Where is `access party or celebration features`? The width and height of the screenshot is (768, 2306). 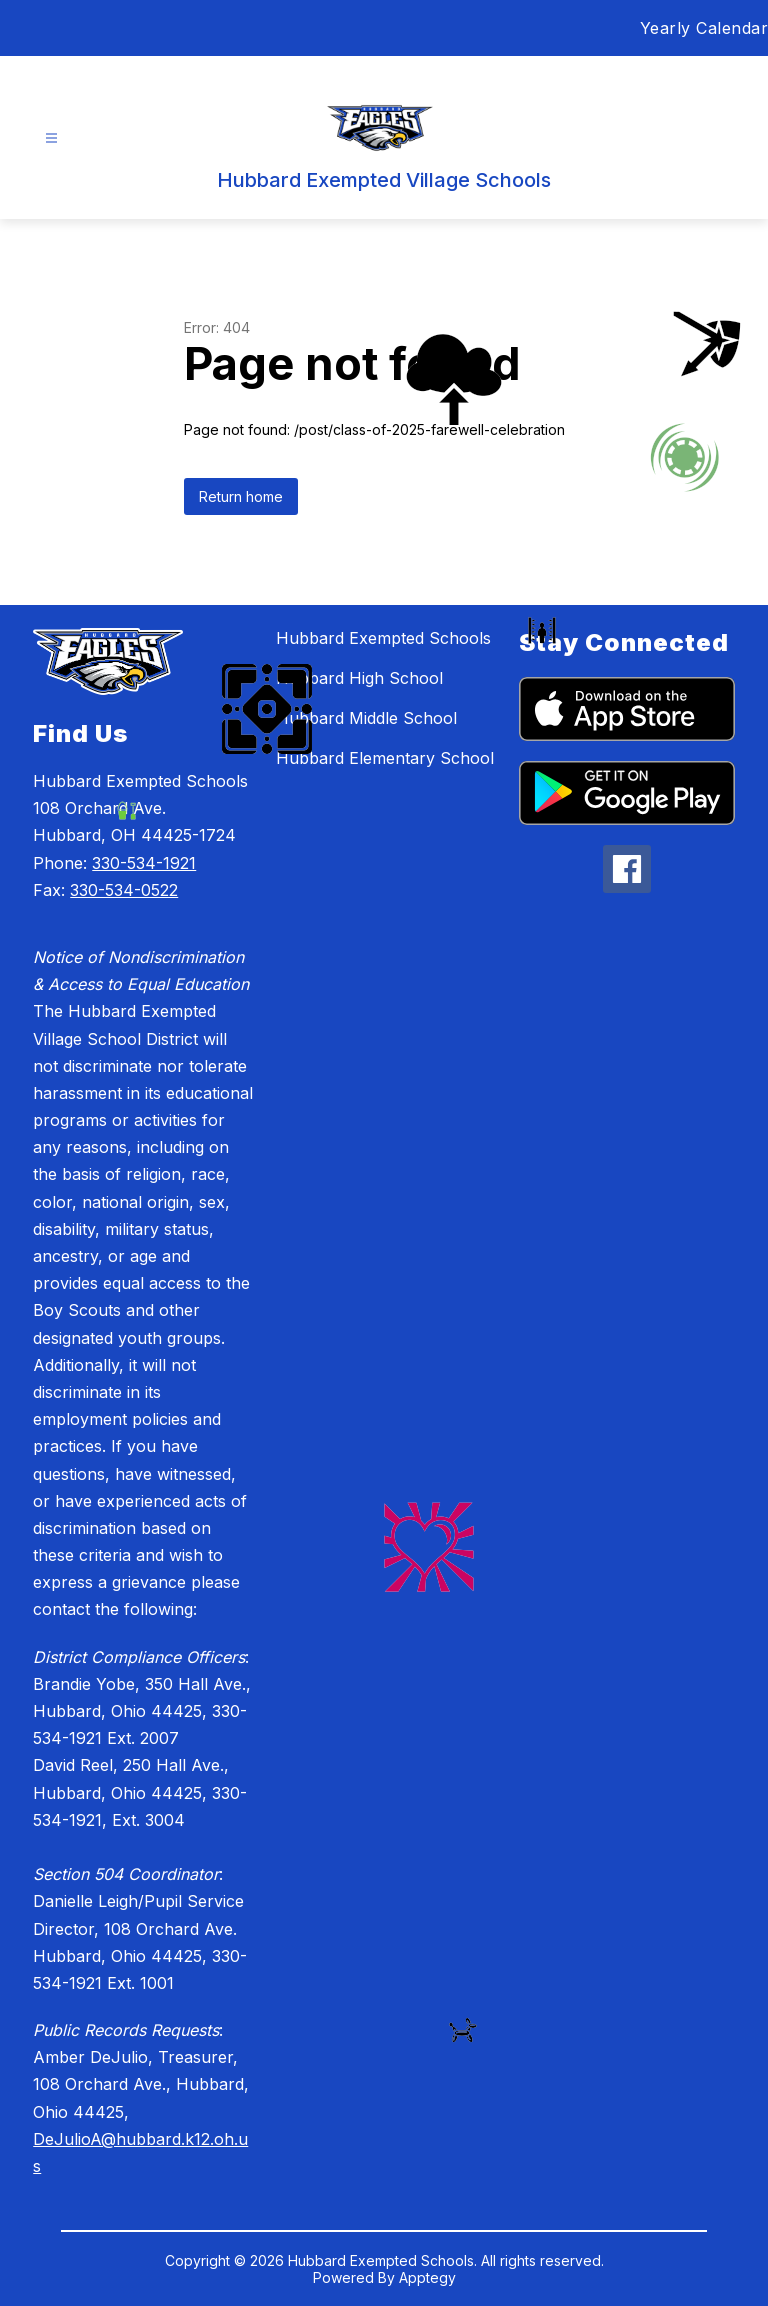 access party or celebration features is located at coordinates (463, 2030).